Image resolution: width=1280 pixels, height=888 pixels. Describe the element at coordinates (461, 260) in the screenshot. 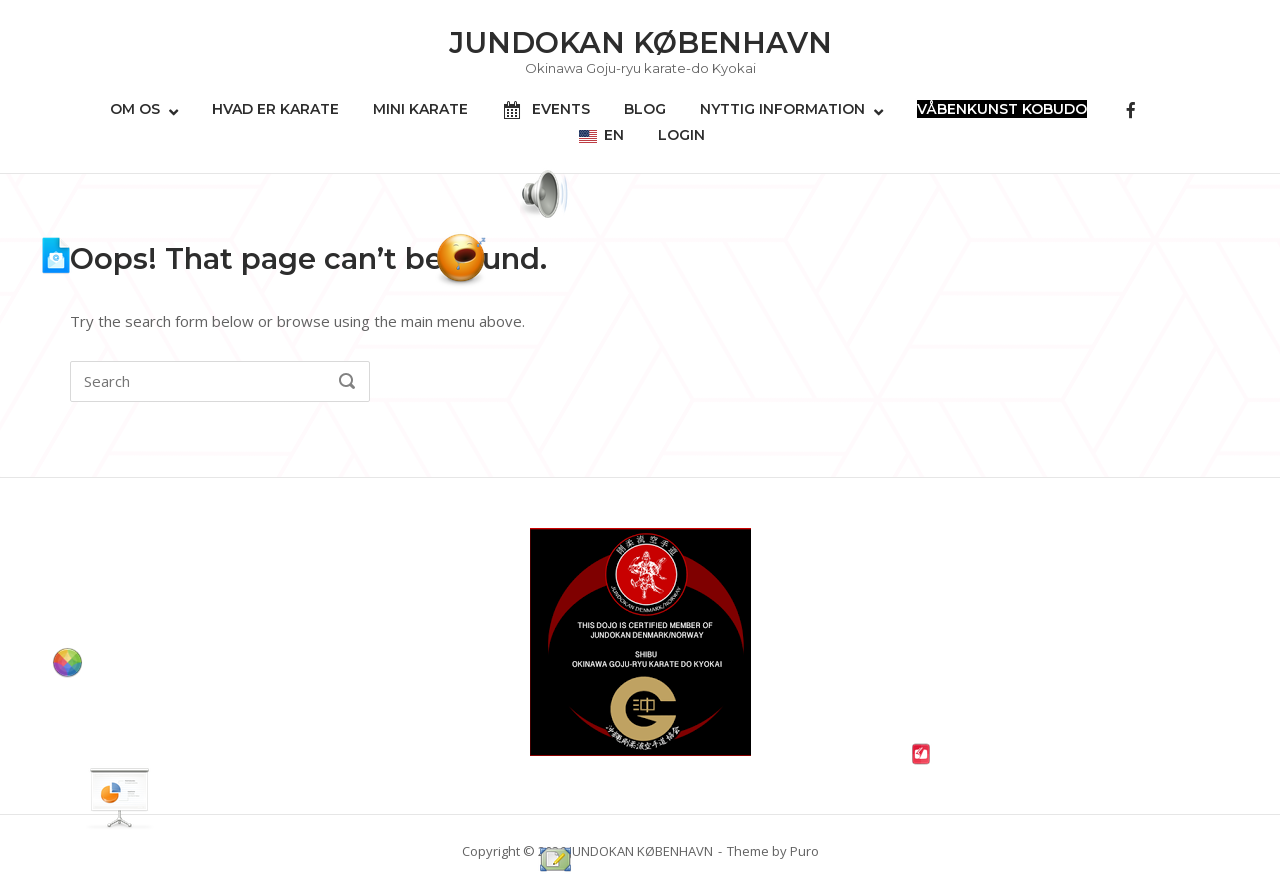

I see `indicates user is tired or exhausted` at that location.